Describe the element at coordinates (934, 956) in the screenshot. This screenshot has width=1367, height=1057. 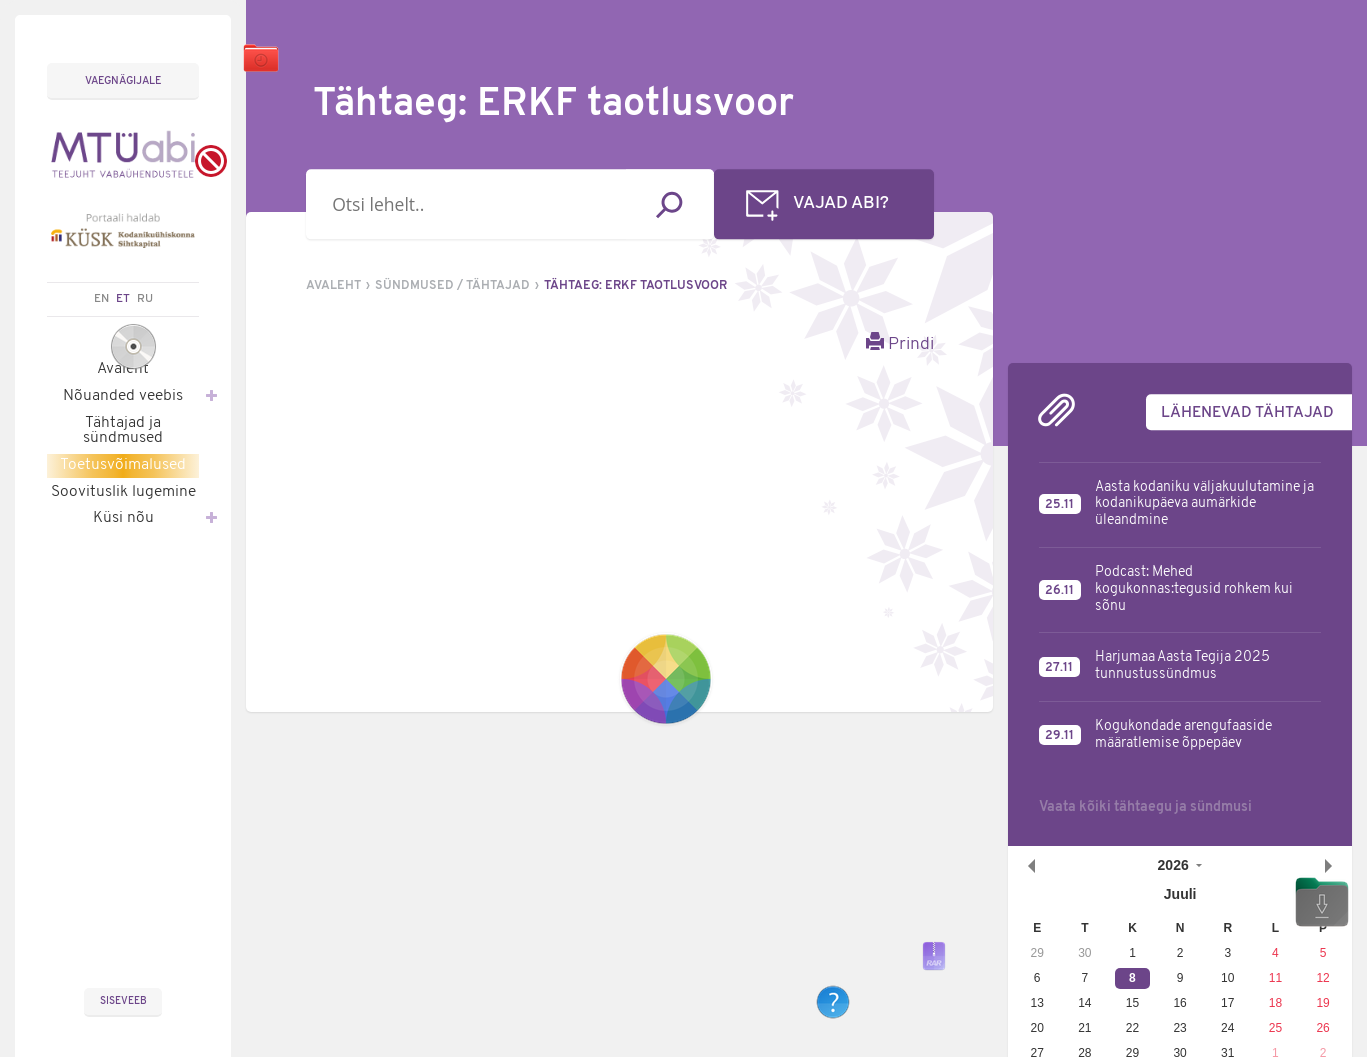
I see `a compressed RAR archive file` at that location.